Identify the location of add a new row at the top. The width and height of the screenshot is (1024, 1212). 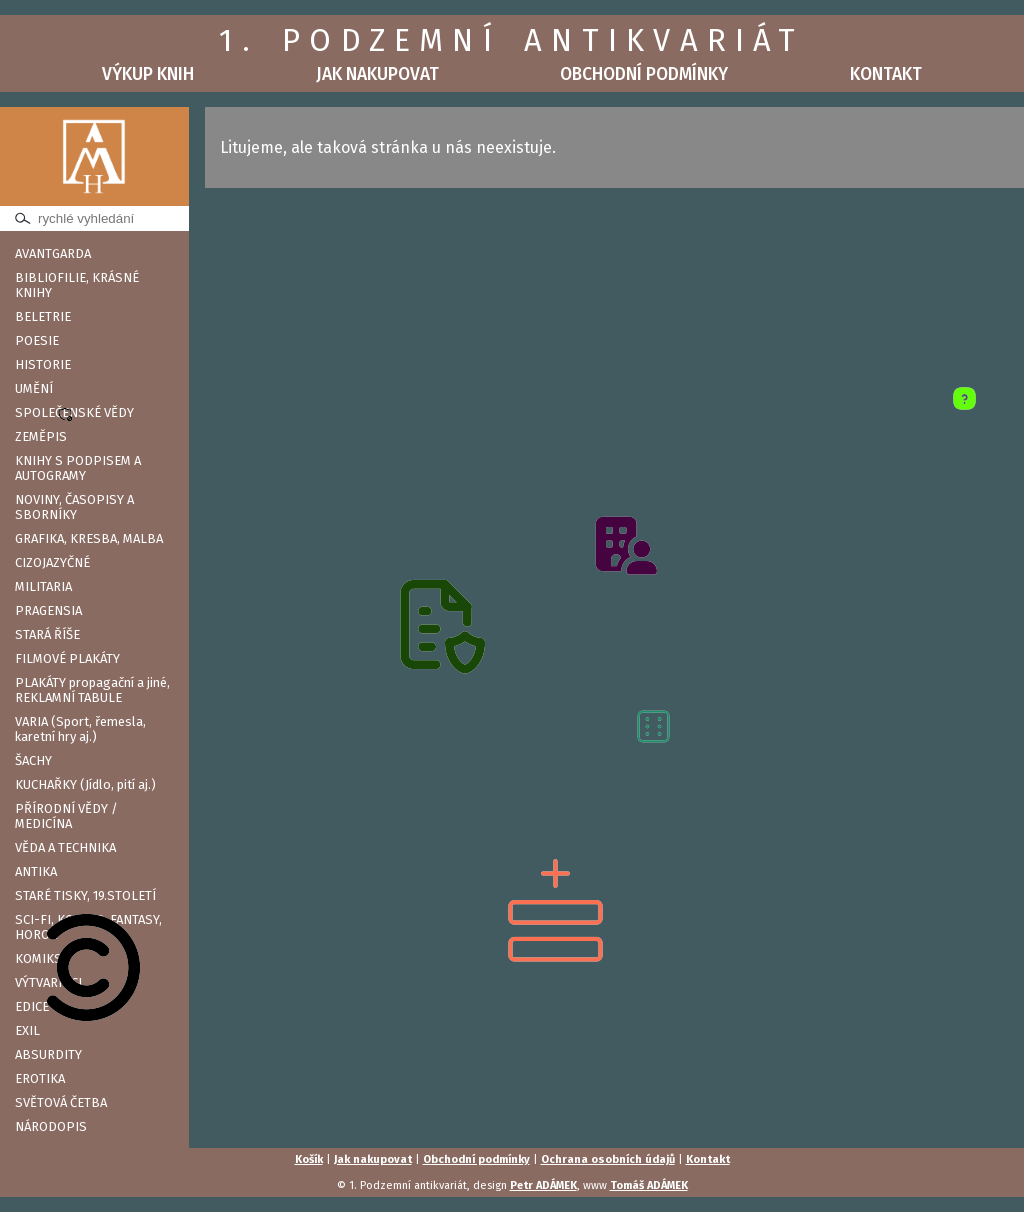
(555, 918).